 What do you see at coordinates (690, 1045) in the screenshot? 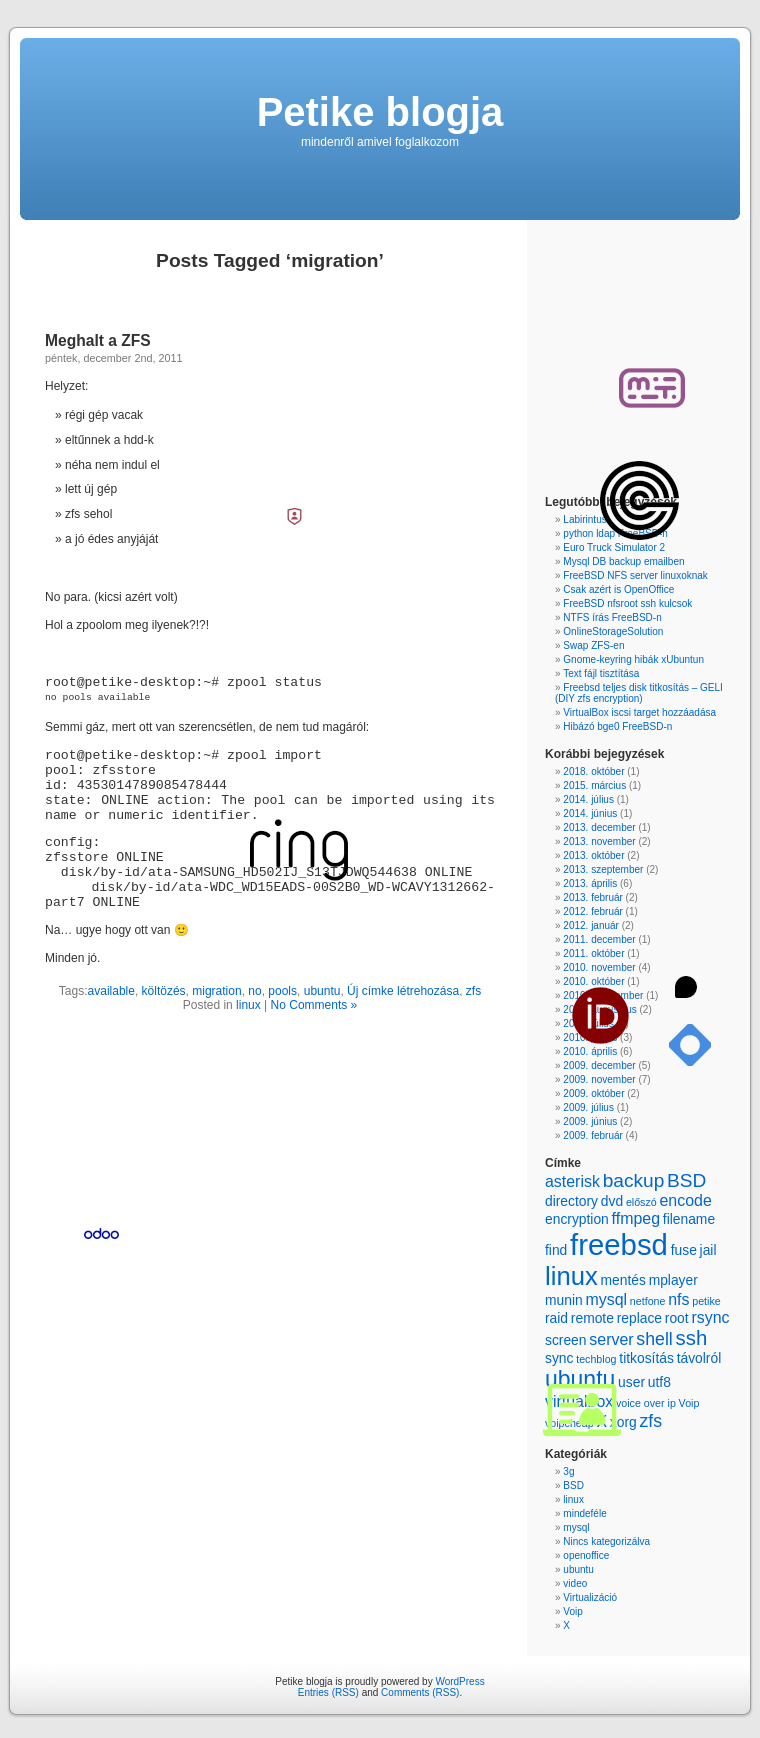
I see `cloudsmith logo` at bounding box center [690, 1045].